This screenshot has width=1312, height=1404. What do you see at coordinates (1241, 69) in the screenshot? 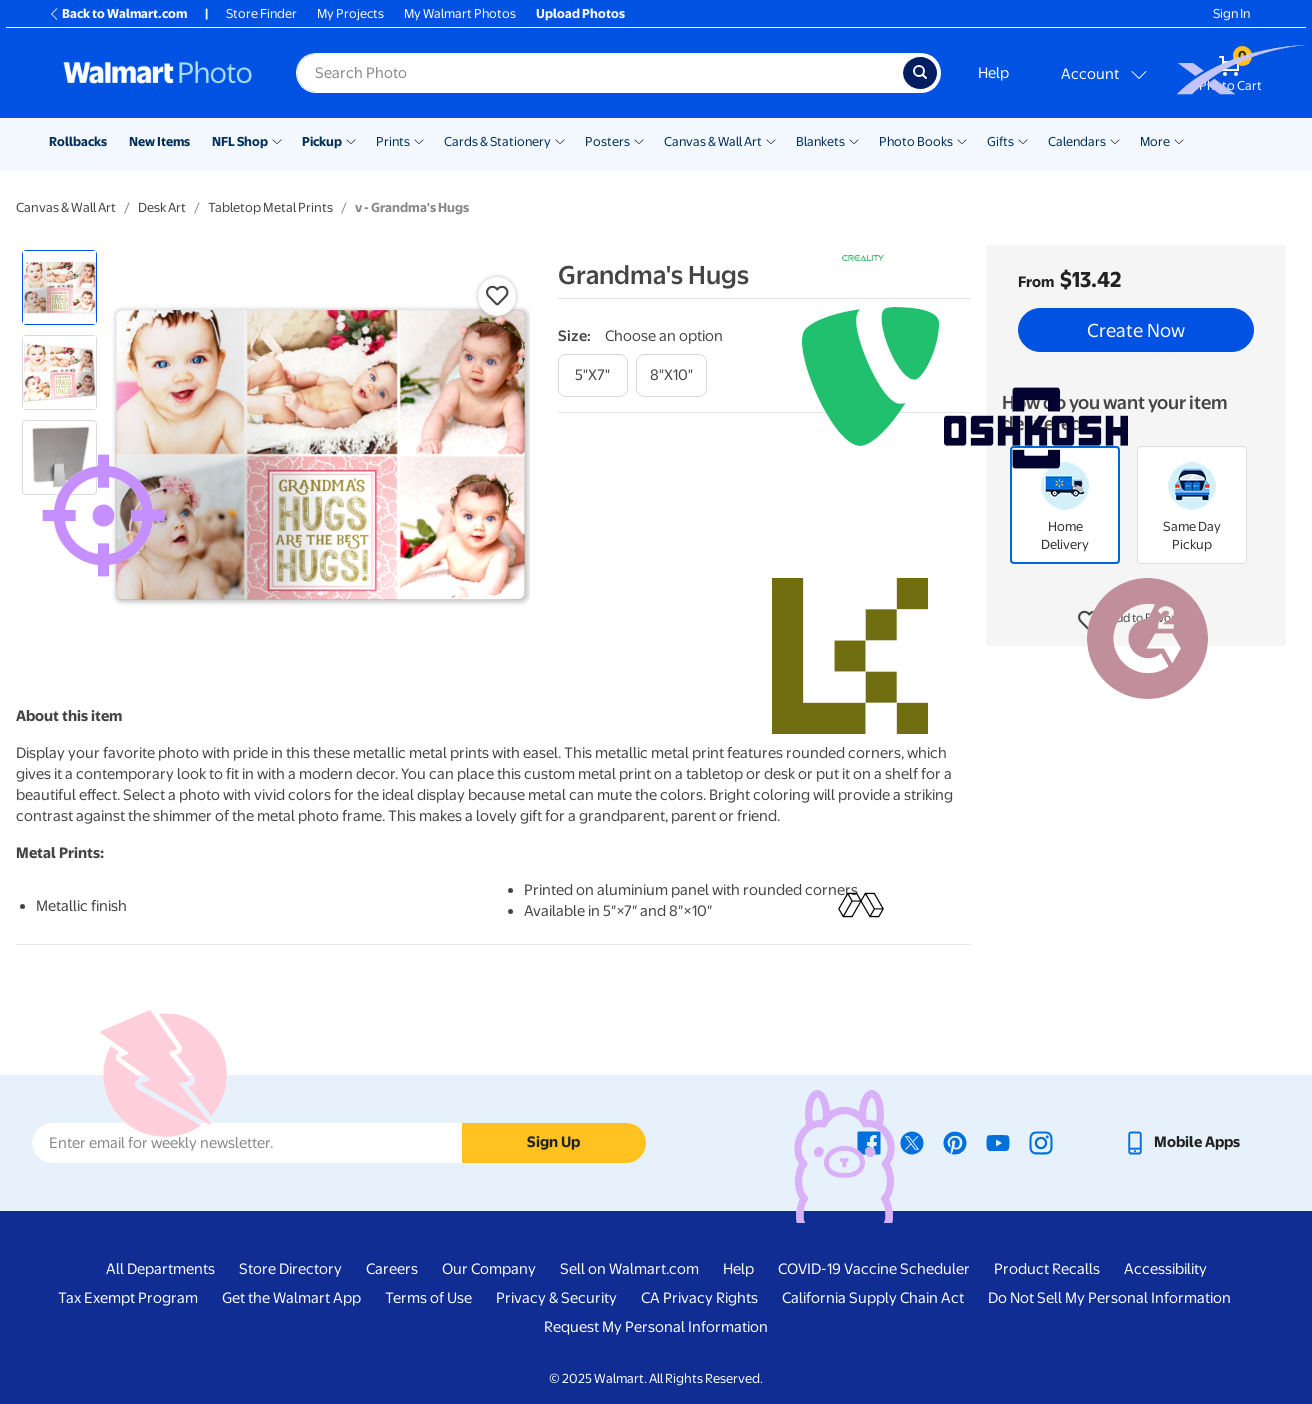
I see `spacex company logo` at bounding box center [1241, 69].